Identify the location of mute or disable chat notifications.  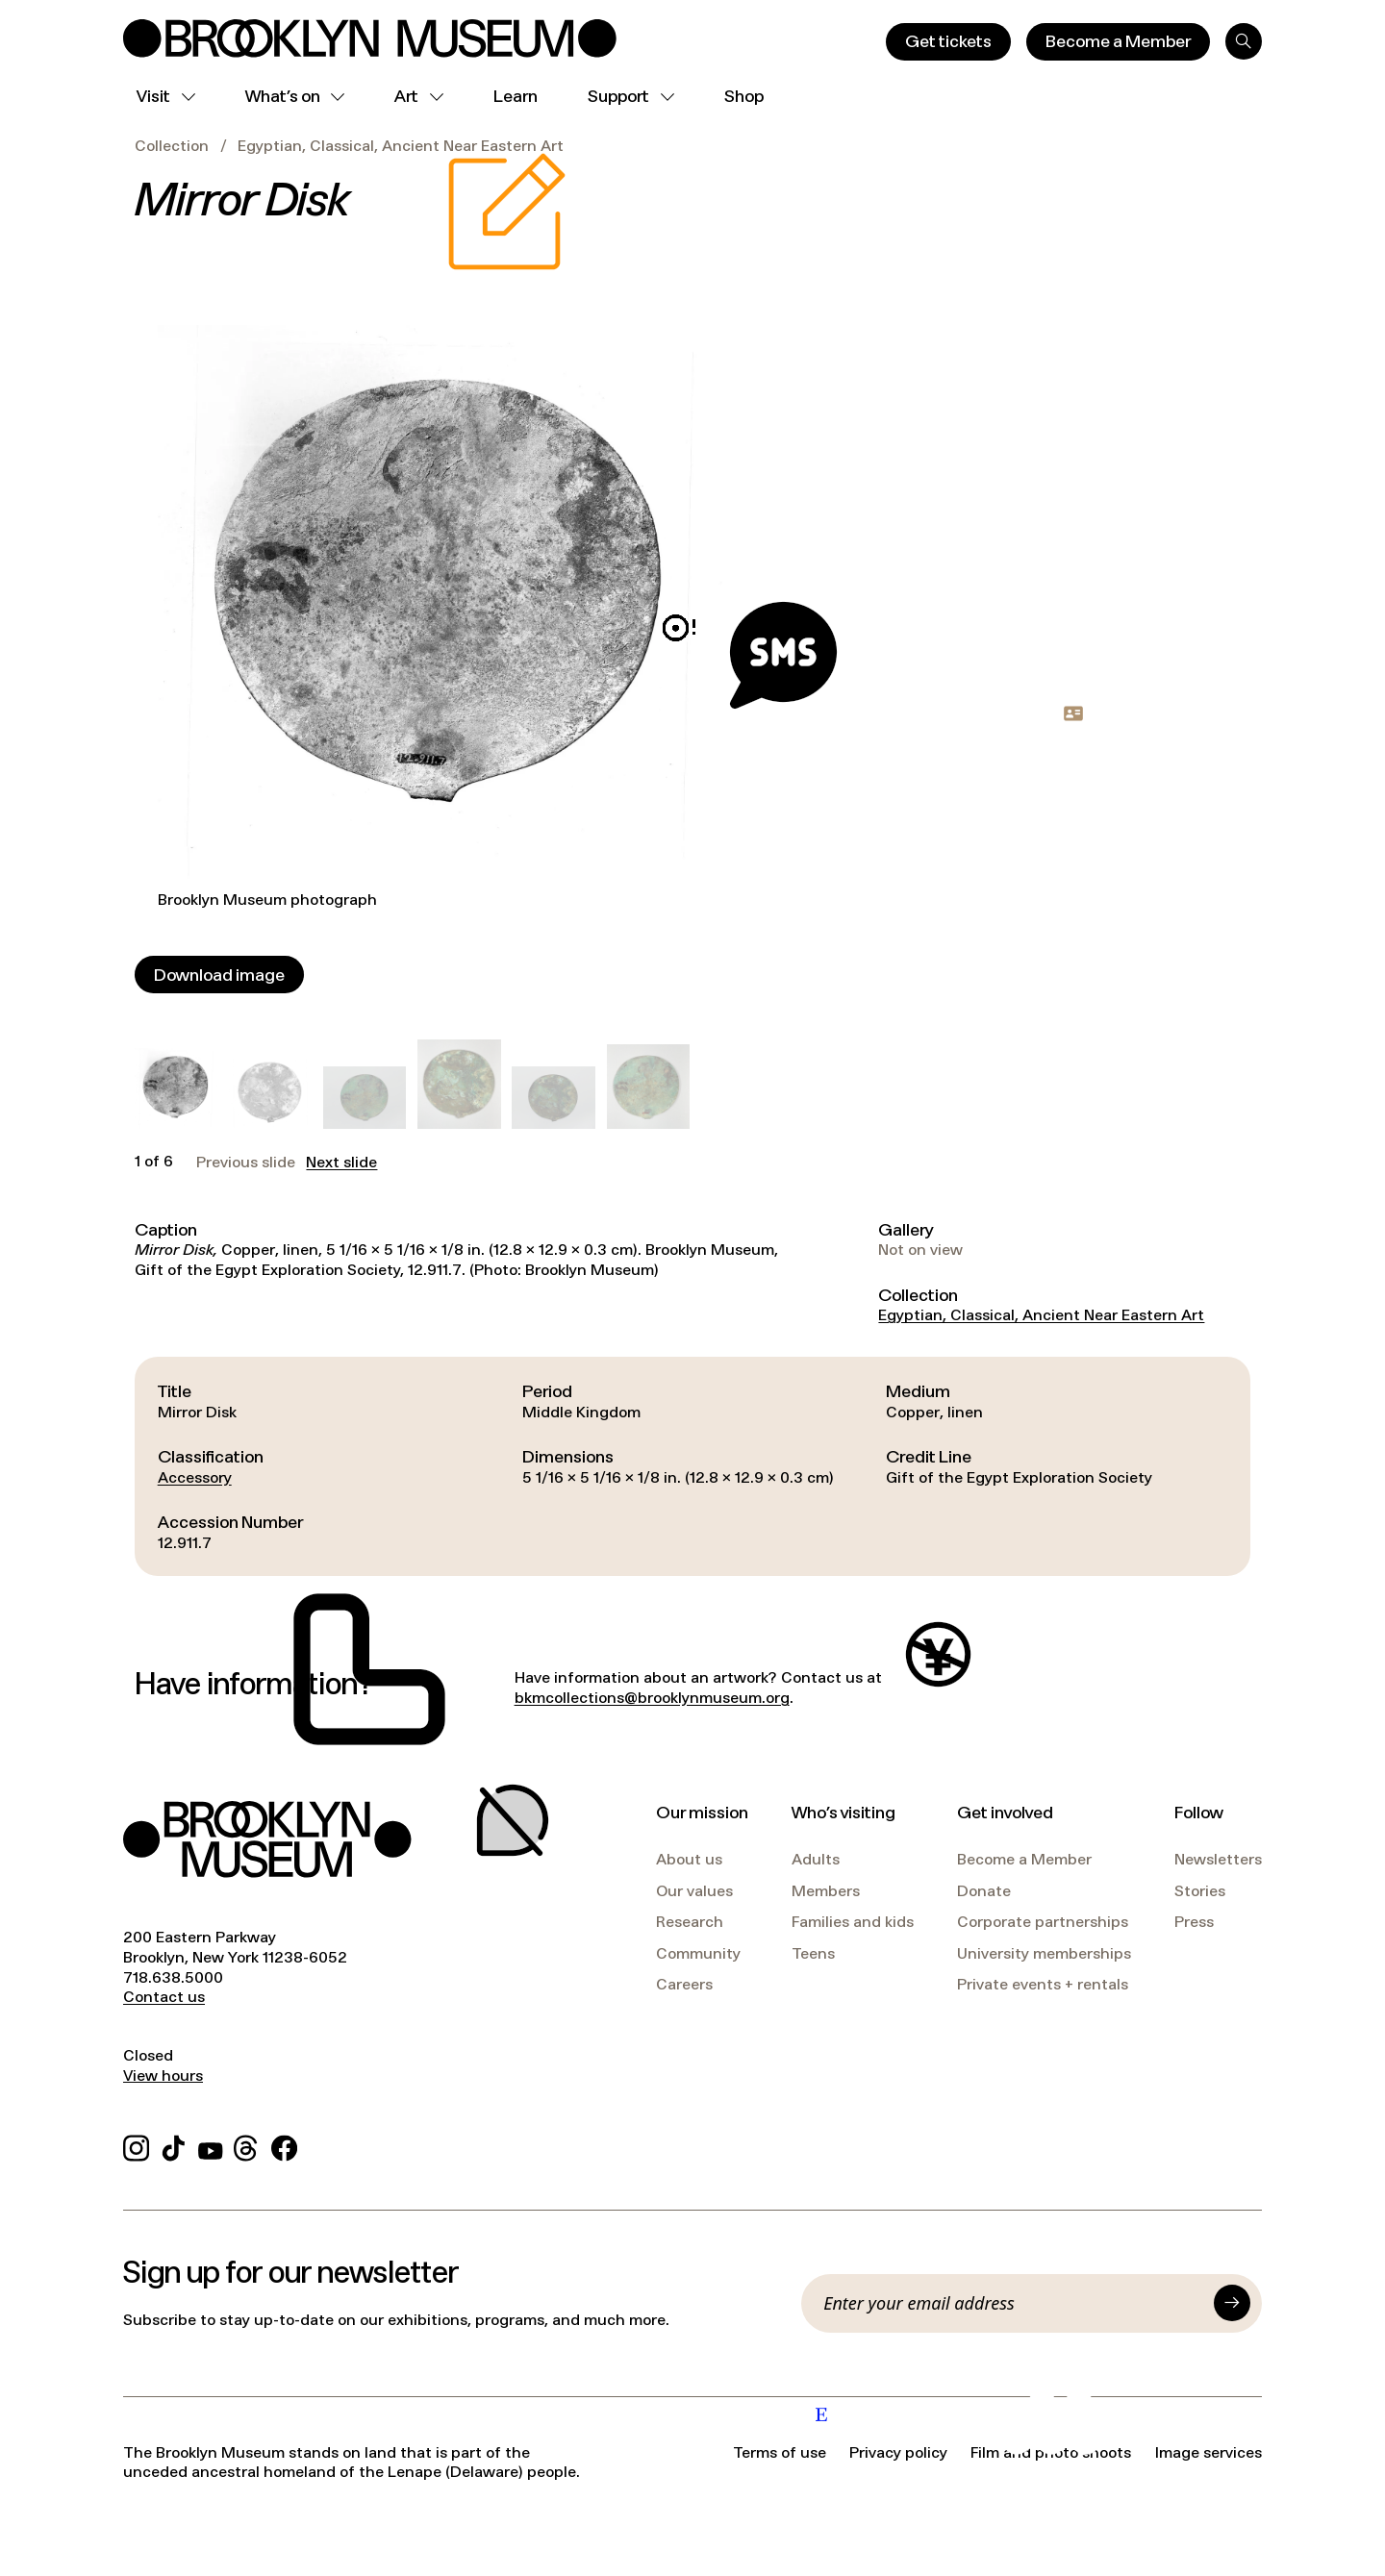
(511, 1821).